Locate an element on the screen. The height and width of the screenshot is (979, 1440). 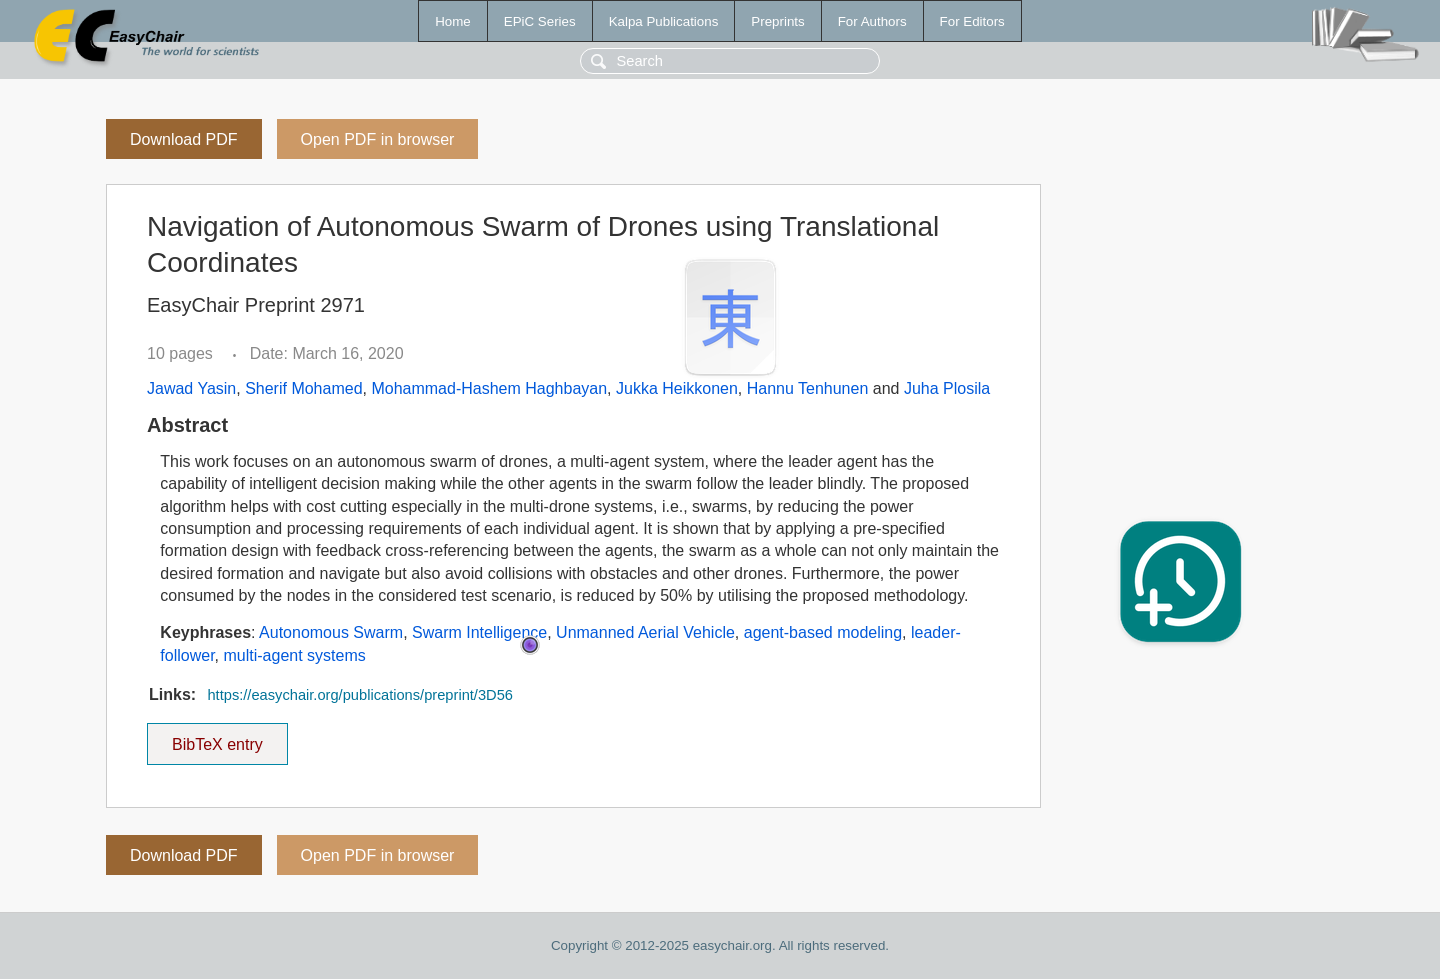
open the camera app to take photos or videos is located at coordinates (530, 645).